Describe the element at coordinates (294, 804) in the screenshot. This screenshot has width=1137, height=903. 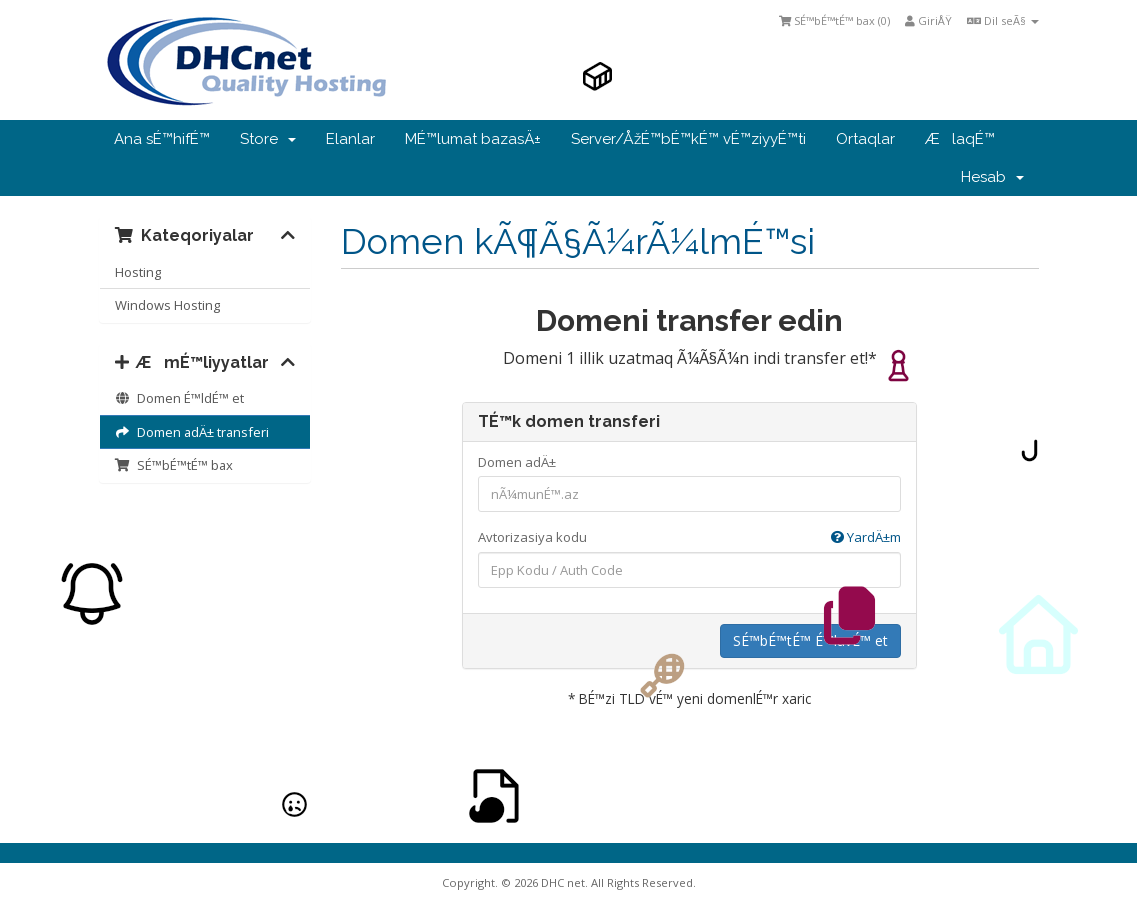
I see `indicates an error or something went wrong` at that location.